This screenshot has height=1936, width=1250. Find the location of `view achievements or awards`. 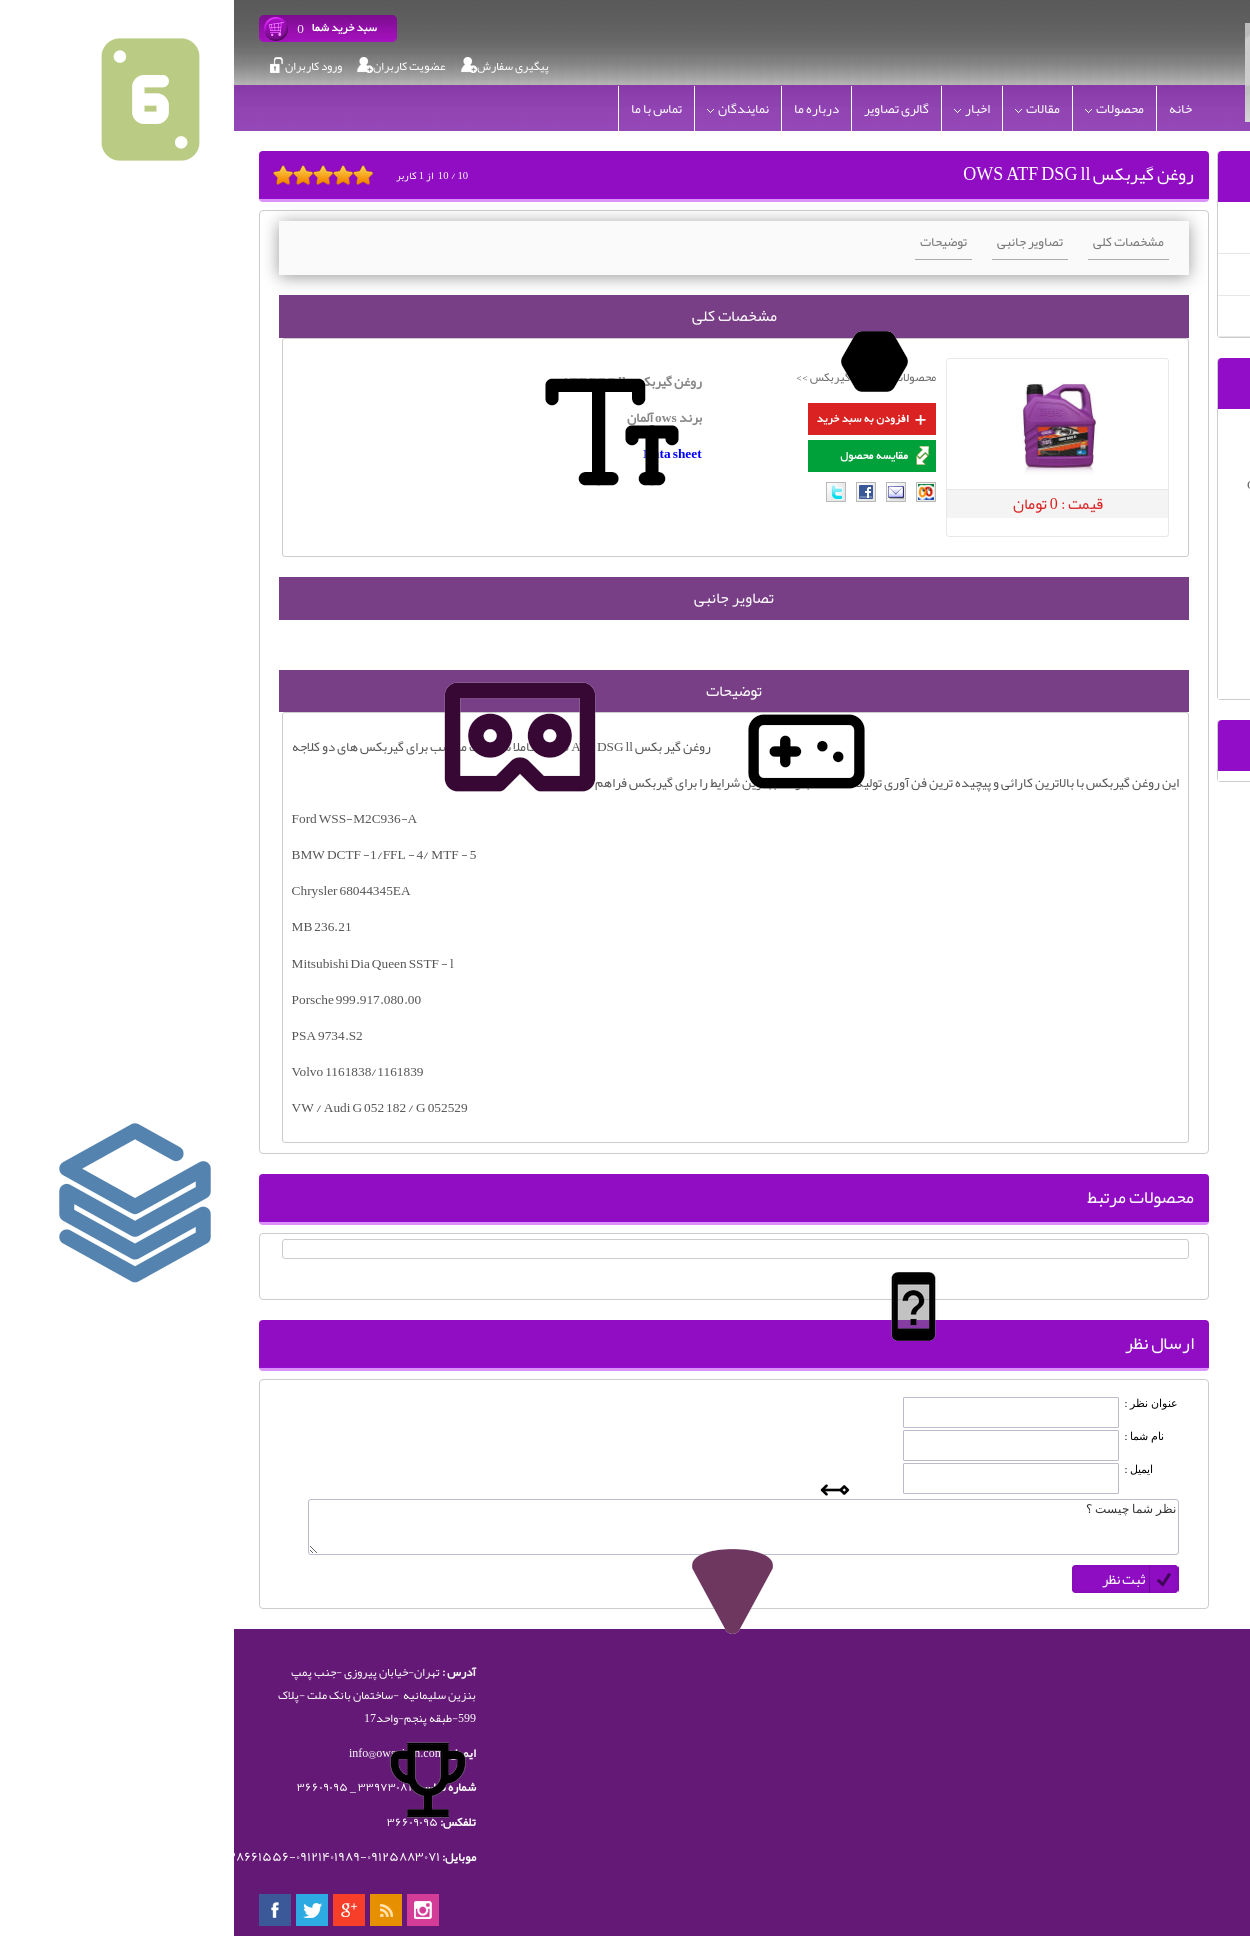

view achievements or awards is located at coordinates (428, 1780).